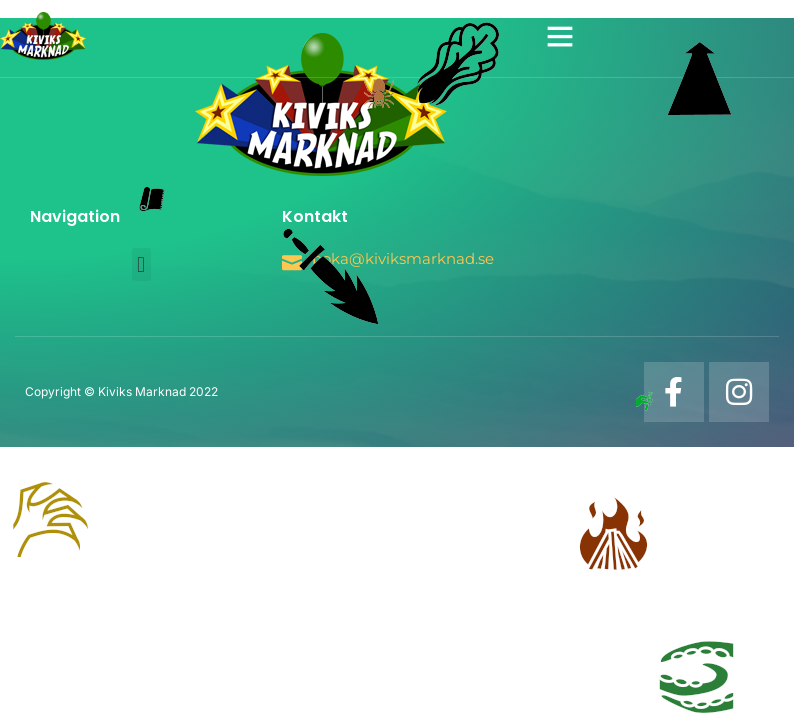  I want to click on view fabric or textile inventory, so click(152, 199).